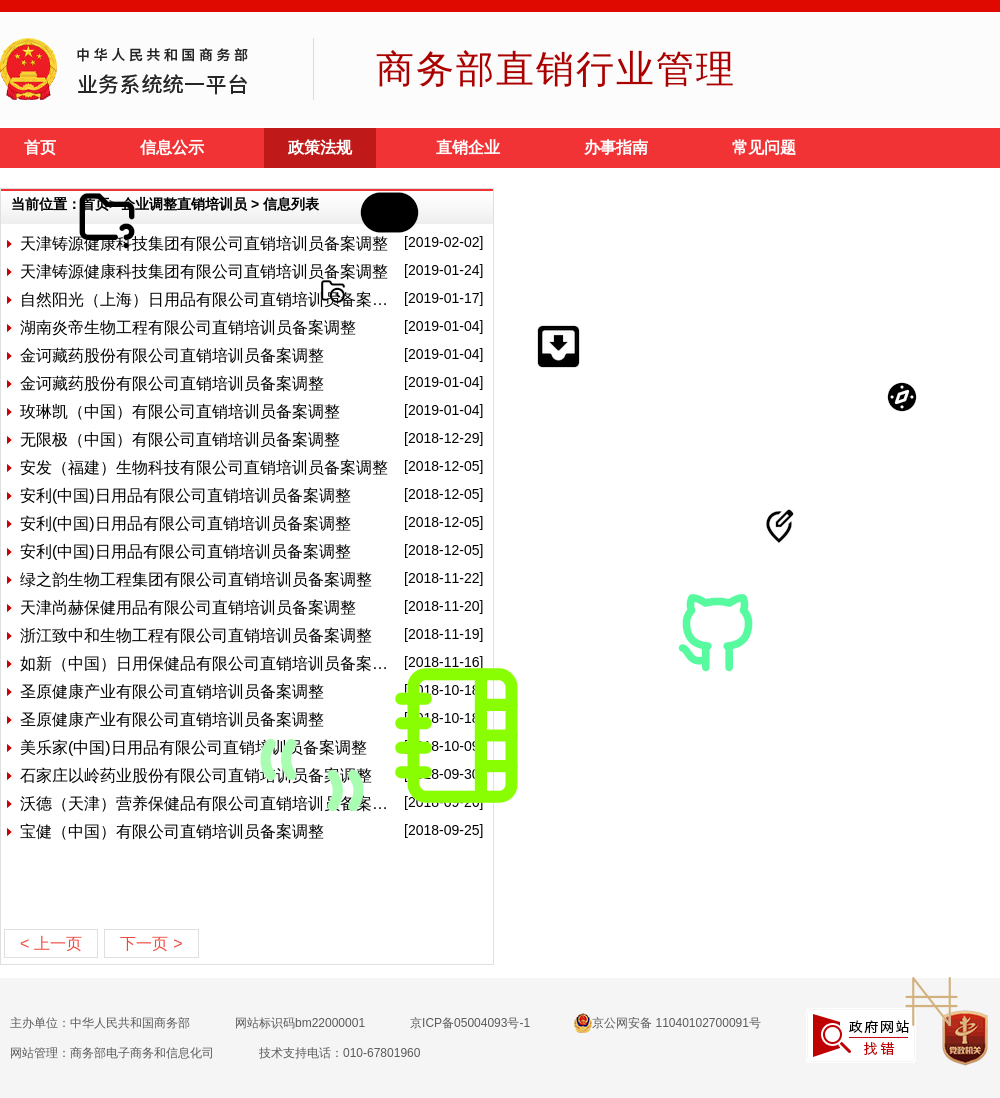 The width and height of the screenshot is (1000, 1098). Describe the element at coordinates (902, 397) in the screenshot. I see `access navigation or directions` at that location.